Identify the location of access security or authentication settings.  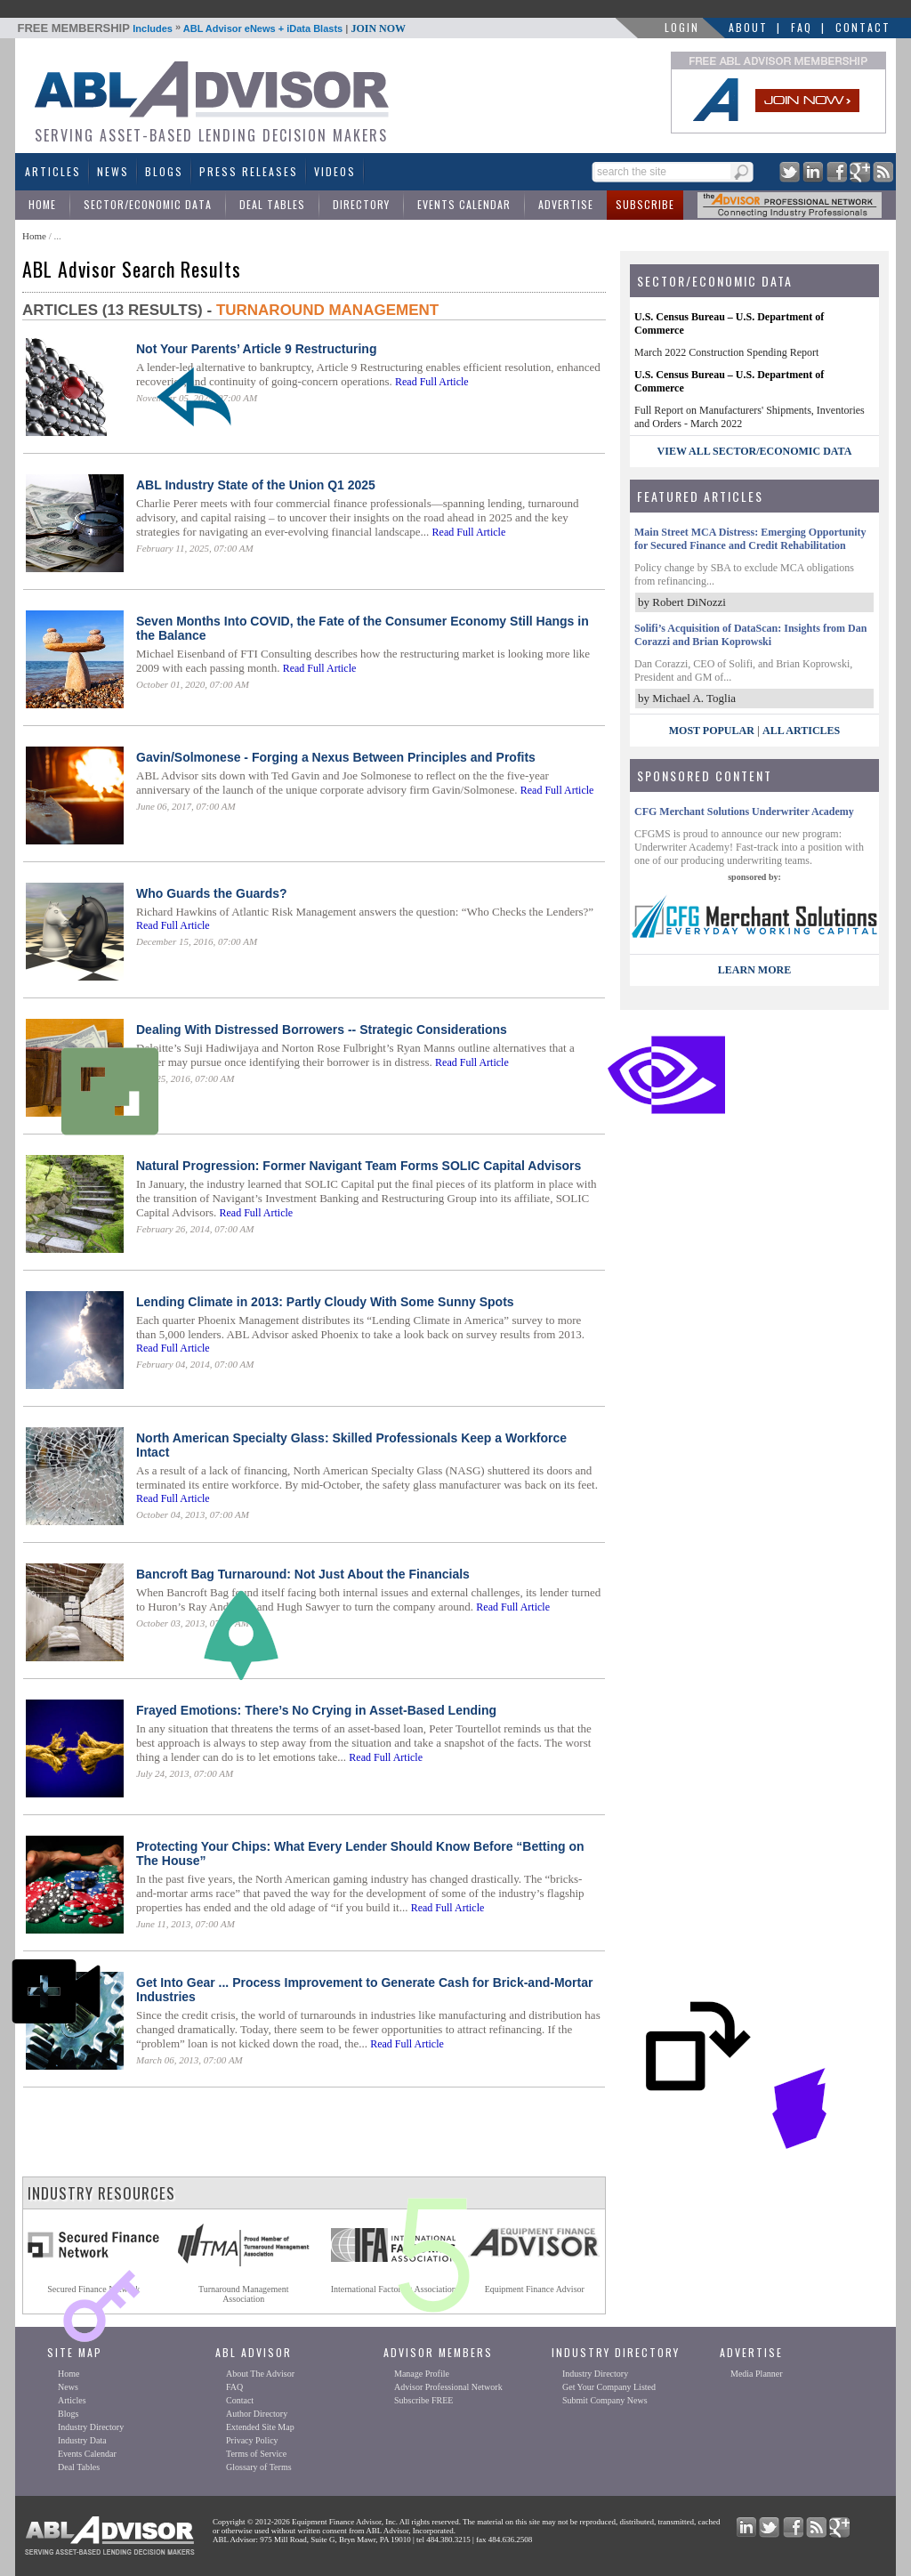
(101, 2304).